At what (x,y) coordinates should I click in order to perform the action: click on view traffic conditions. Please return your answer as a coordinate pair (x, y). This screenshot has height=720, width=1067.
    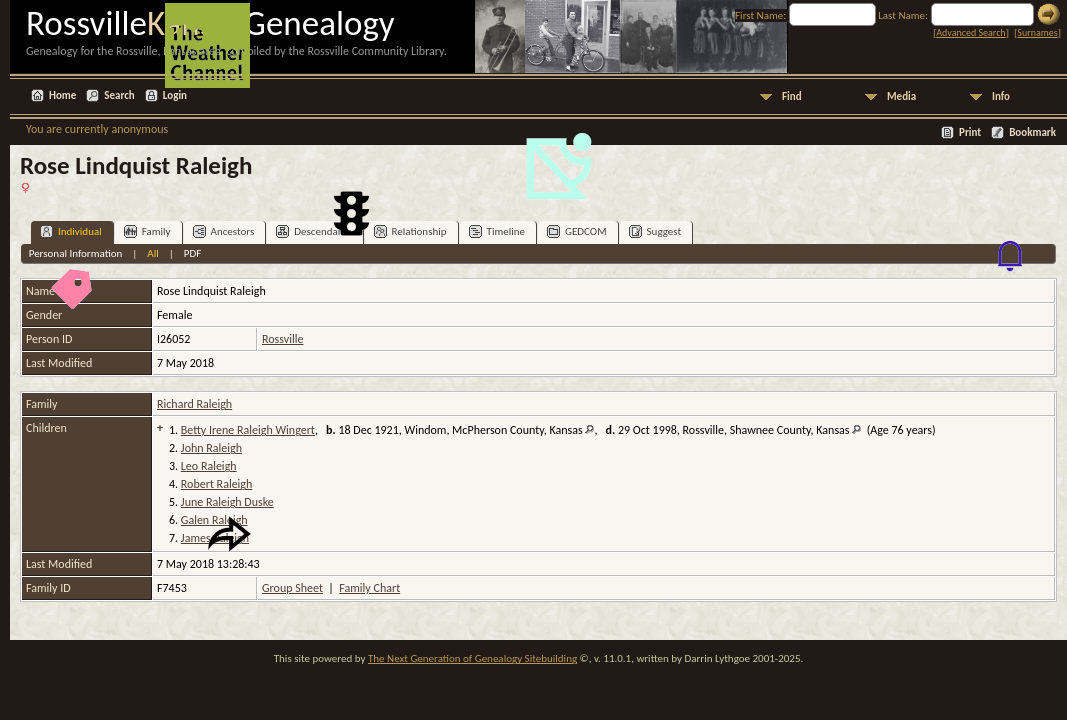
    Looking at the image, I should click on (351, 213).